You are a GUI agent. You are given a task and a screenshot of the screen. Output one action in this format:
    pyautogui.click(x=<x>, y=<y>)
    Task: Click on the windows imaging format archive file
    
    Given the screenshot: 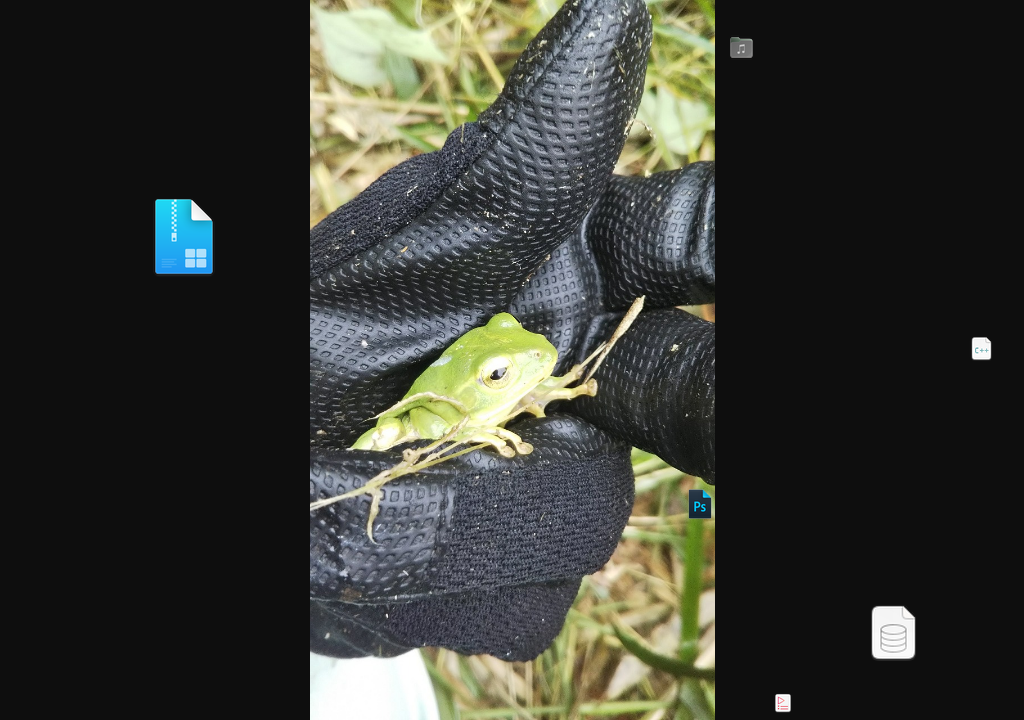 What is the action you would take?
    pyautogui.click(x=184, y=238)
    